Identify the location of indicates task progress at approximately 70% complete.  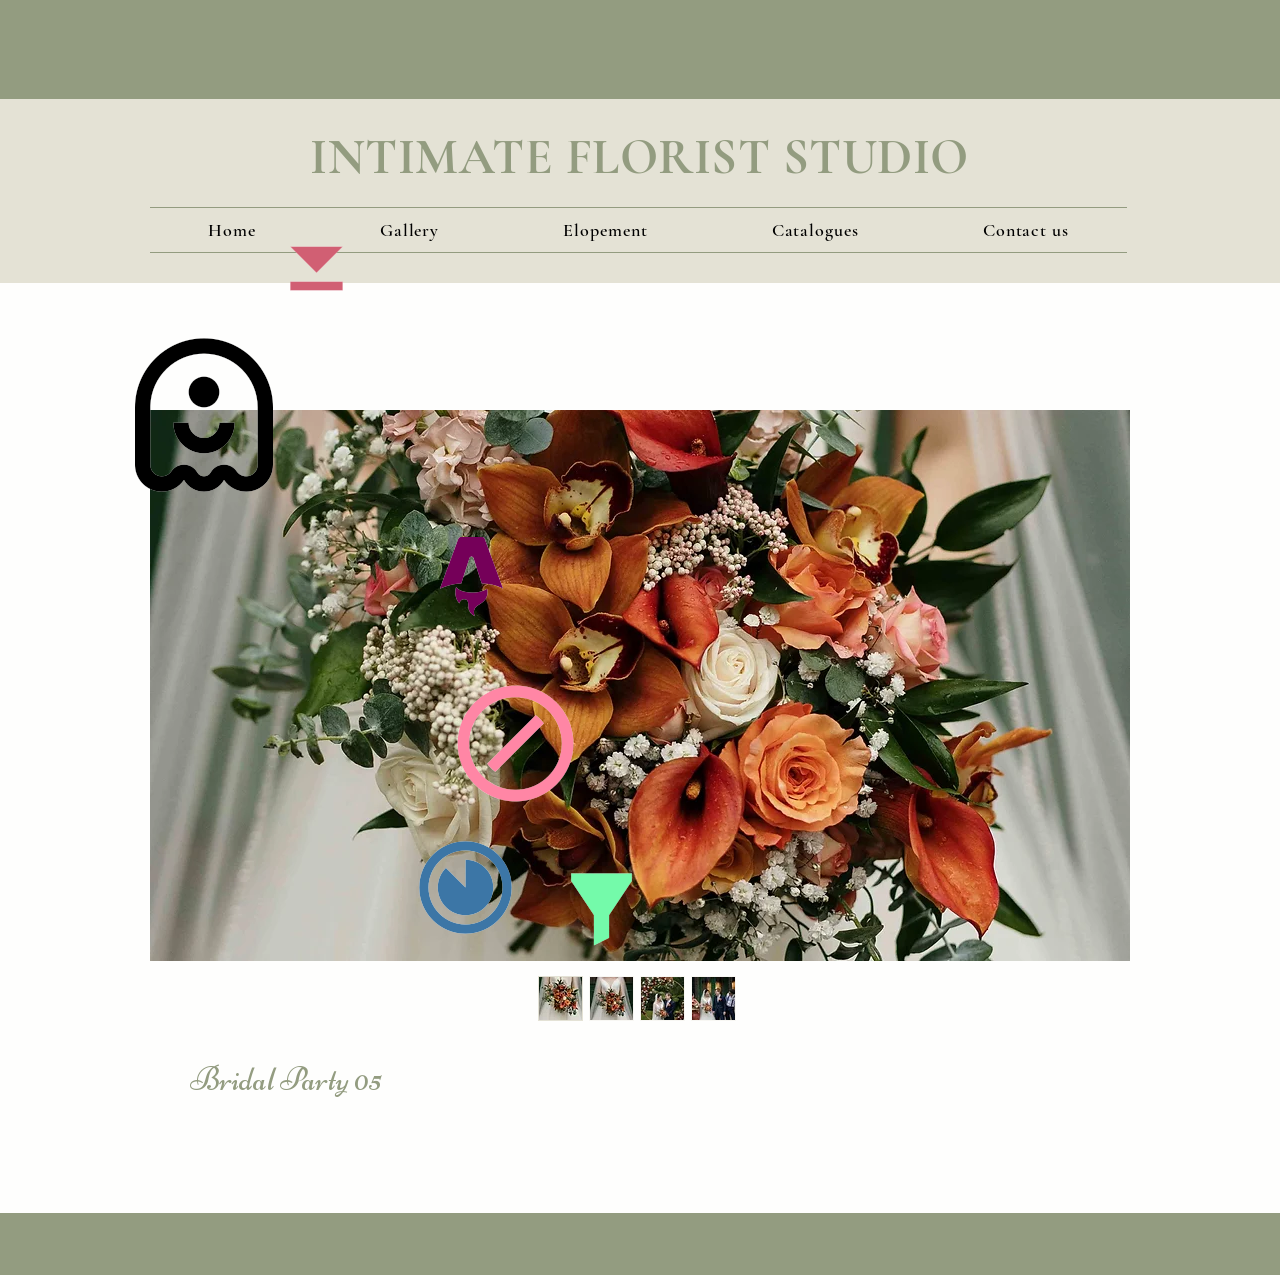
(465, 887).